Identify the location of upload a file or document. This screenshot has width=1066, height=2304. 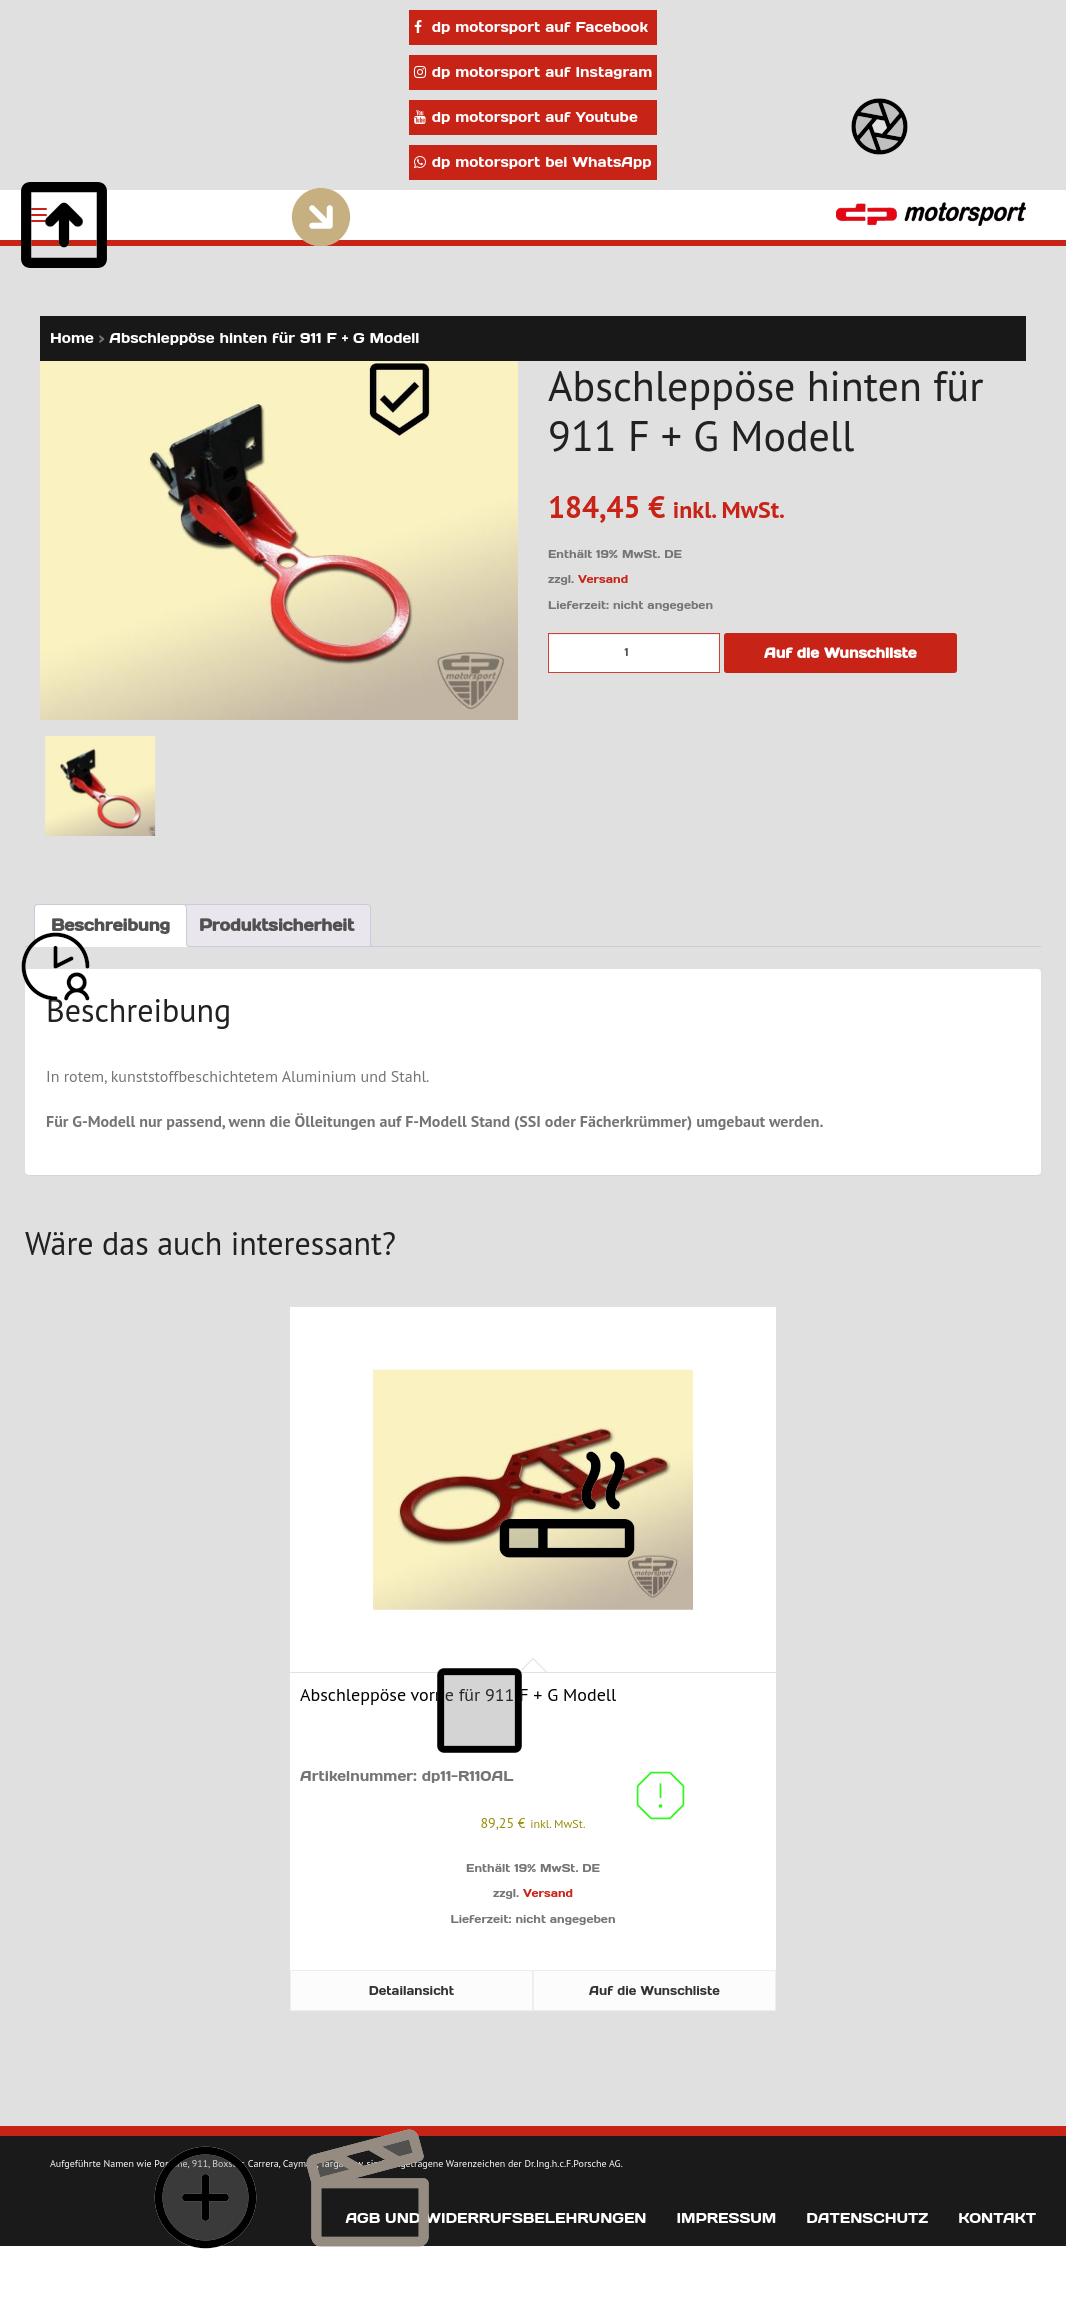
(64, 225).